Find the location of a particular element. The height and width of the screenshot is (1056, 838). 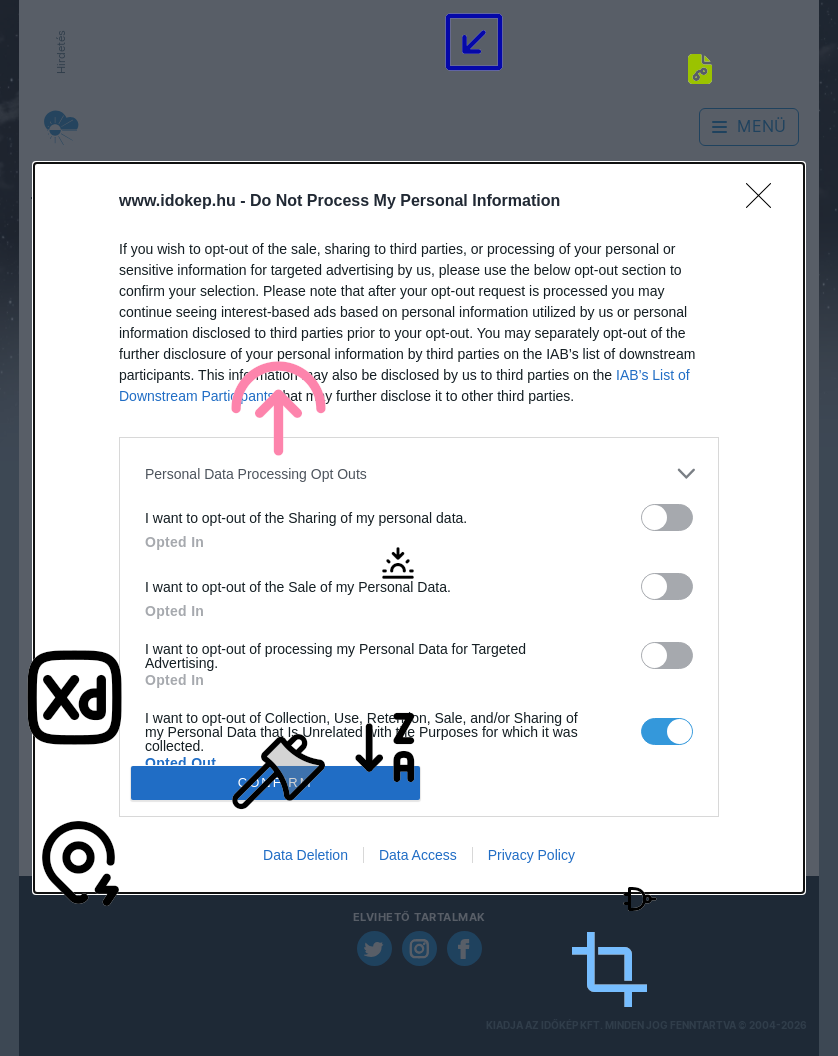

move content to bottom-left corner is located at coordinates (474, 42).